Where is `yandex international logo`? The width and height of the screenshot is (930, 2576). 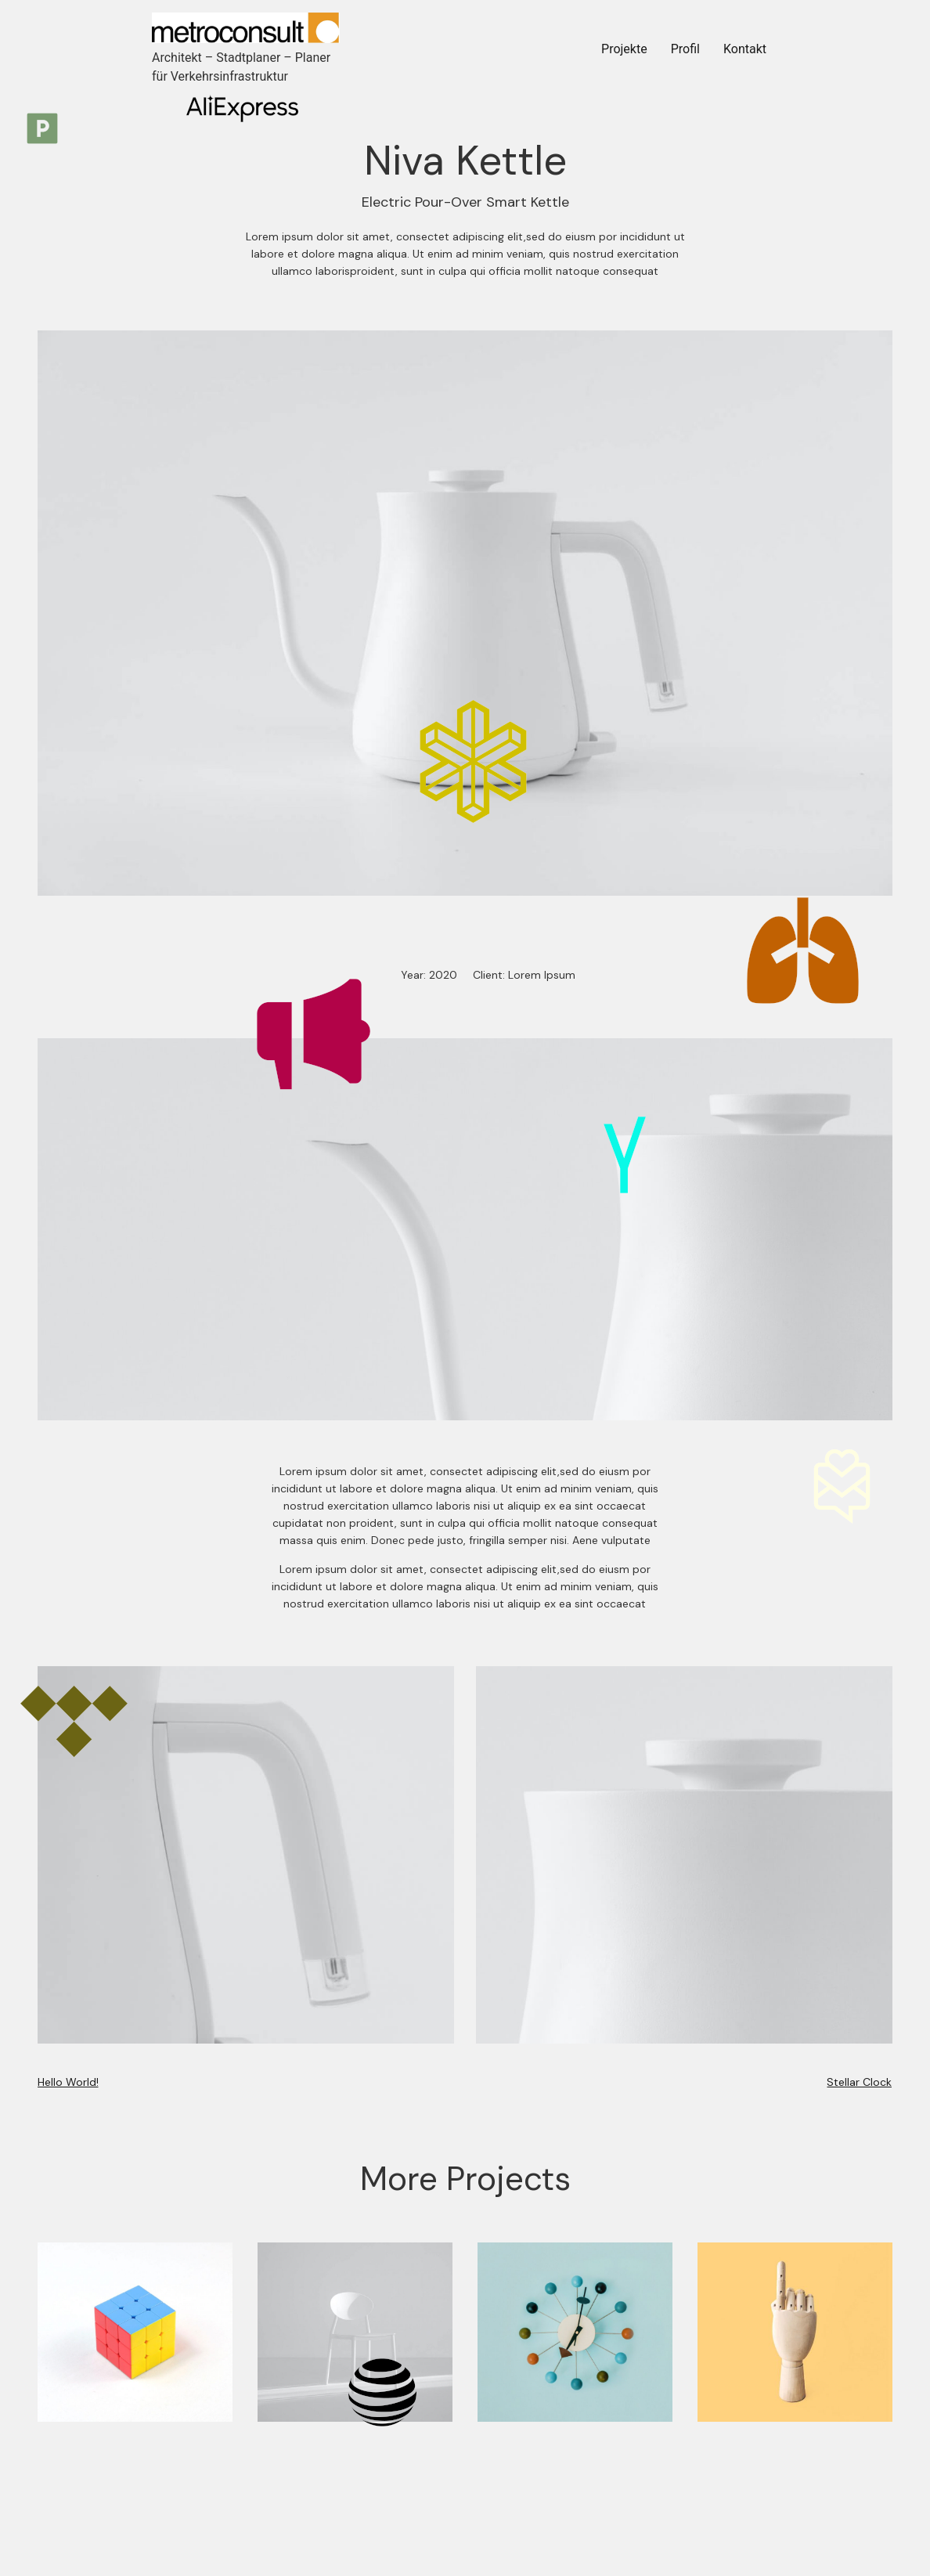 yandex international logo is located at coordinates (625, 1155).